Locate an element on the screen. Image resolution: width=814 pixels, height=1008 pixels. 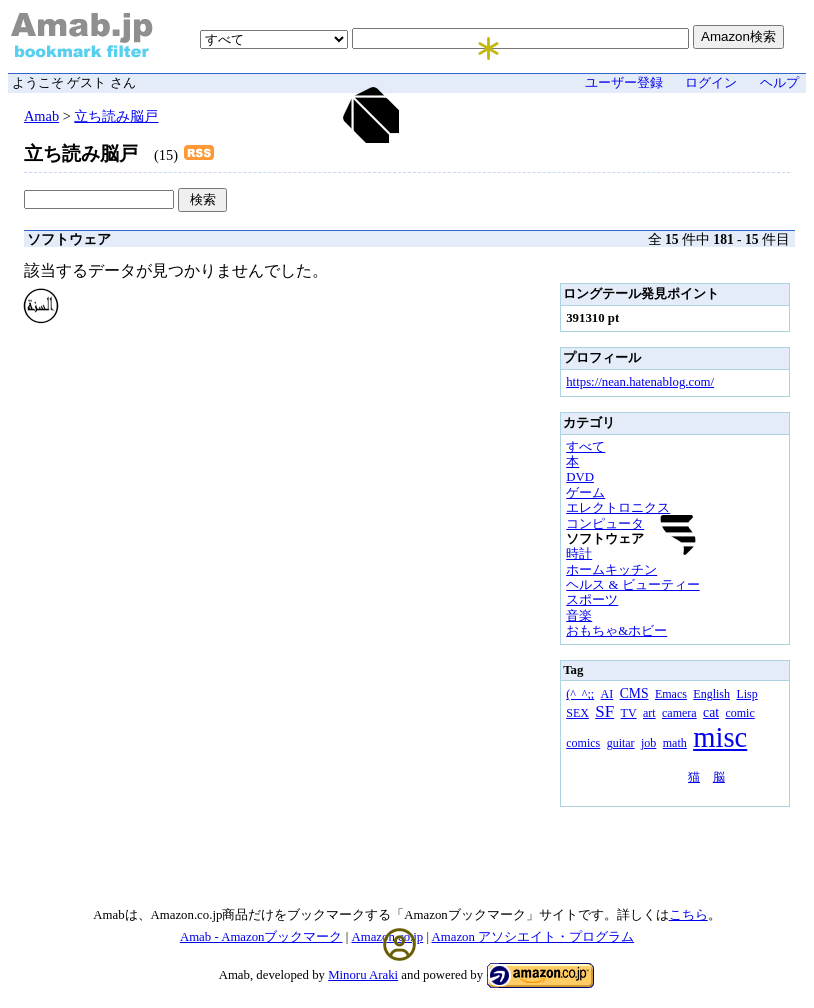
indicates a required field in a form is located at coordinates (488, 48).